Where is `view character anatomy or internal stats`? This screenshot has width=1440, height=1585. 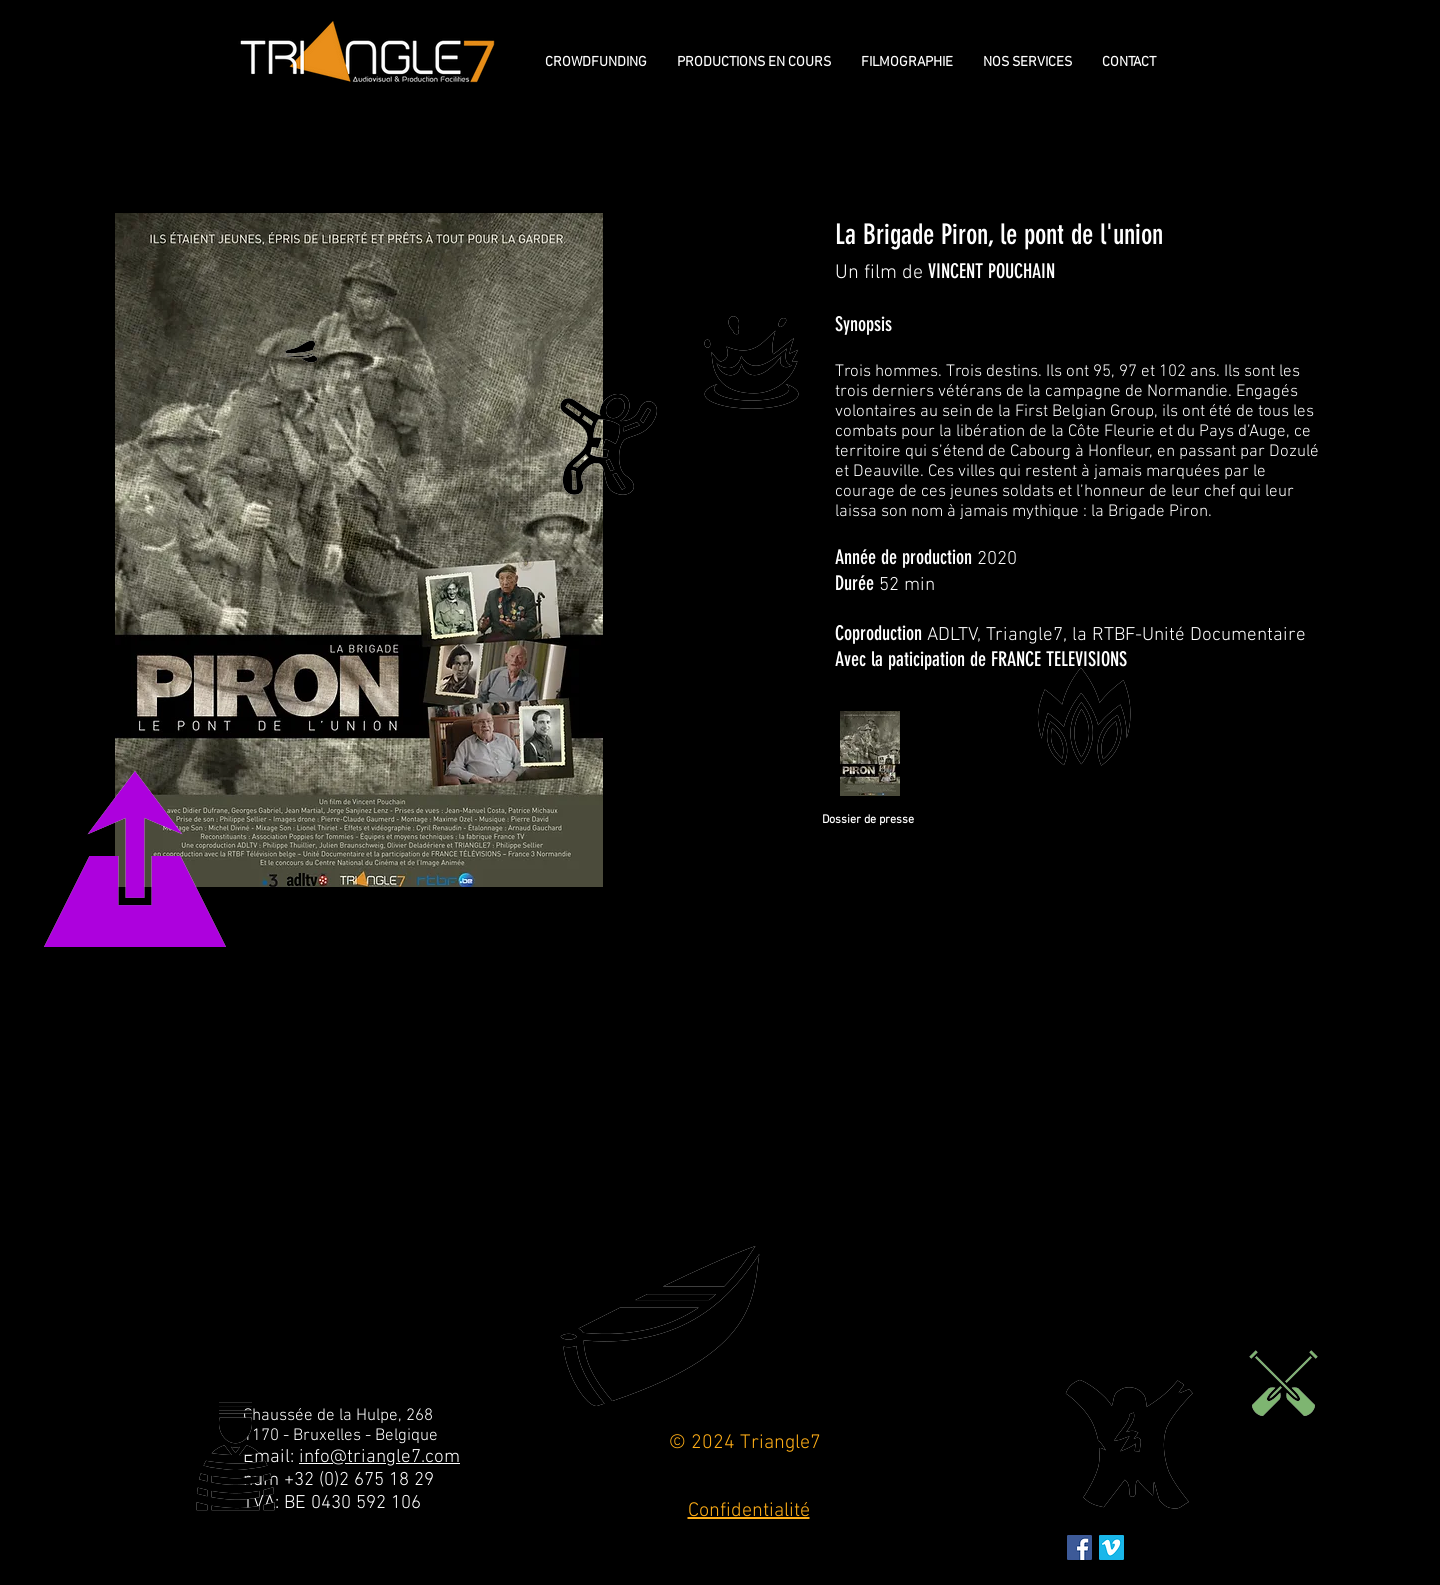
view character anatomy or internal stats is located at coordinates (608, 444).